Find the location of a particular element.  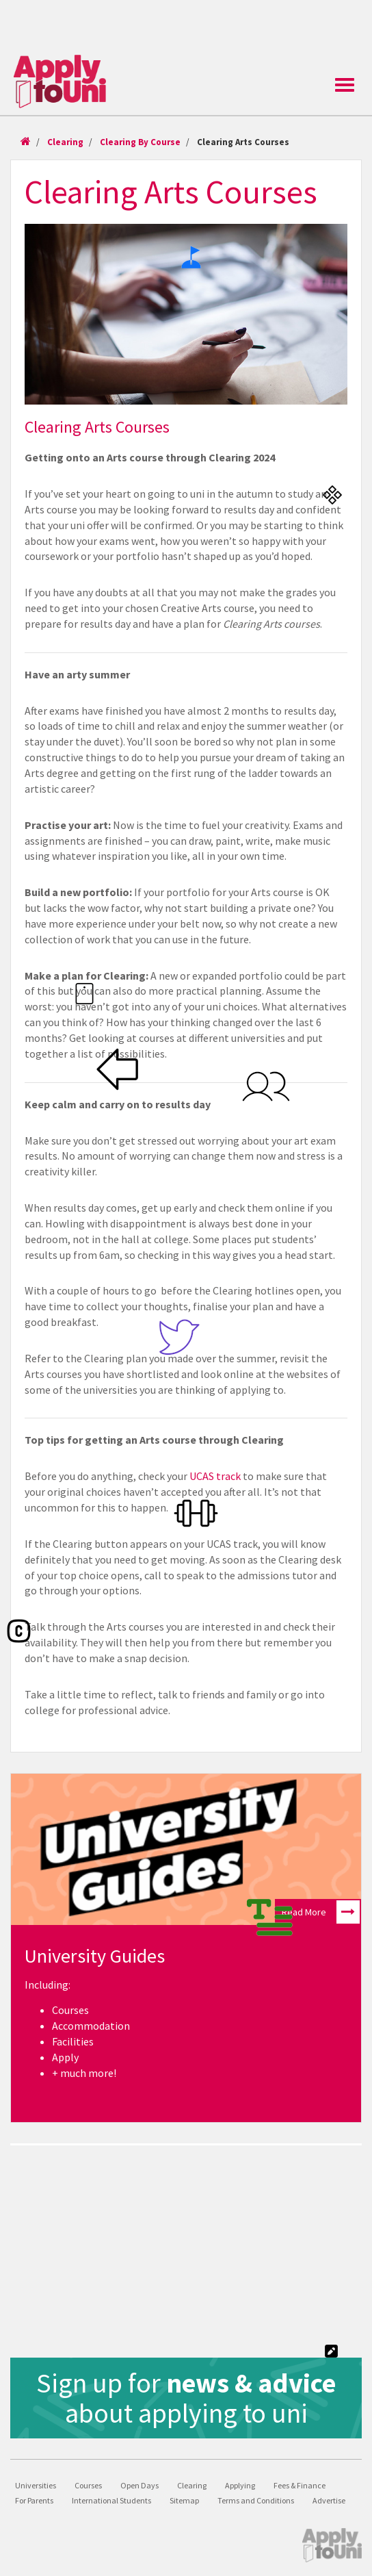

access workout or fitness features is located at coordinates (196, 1513).